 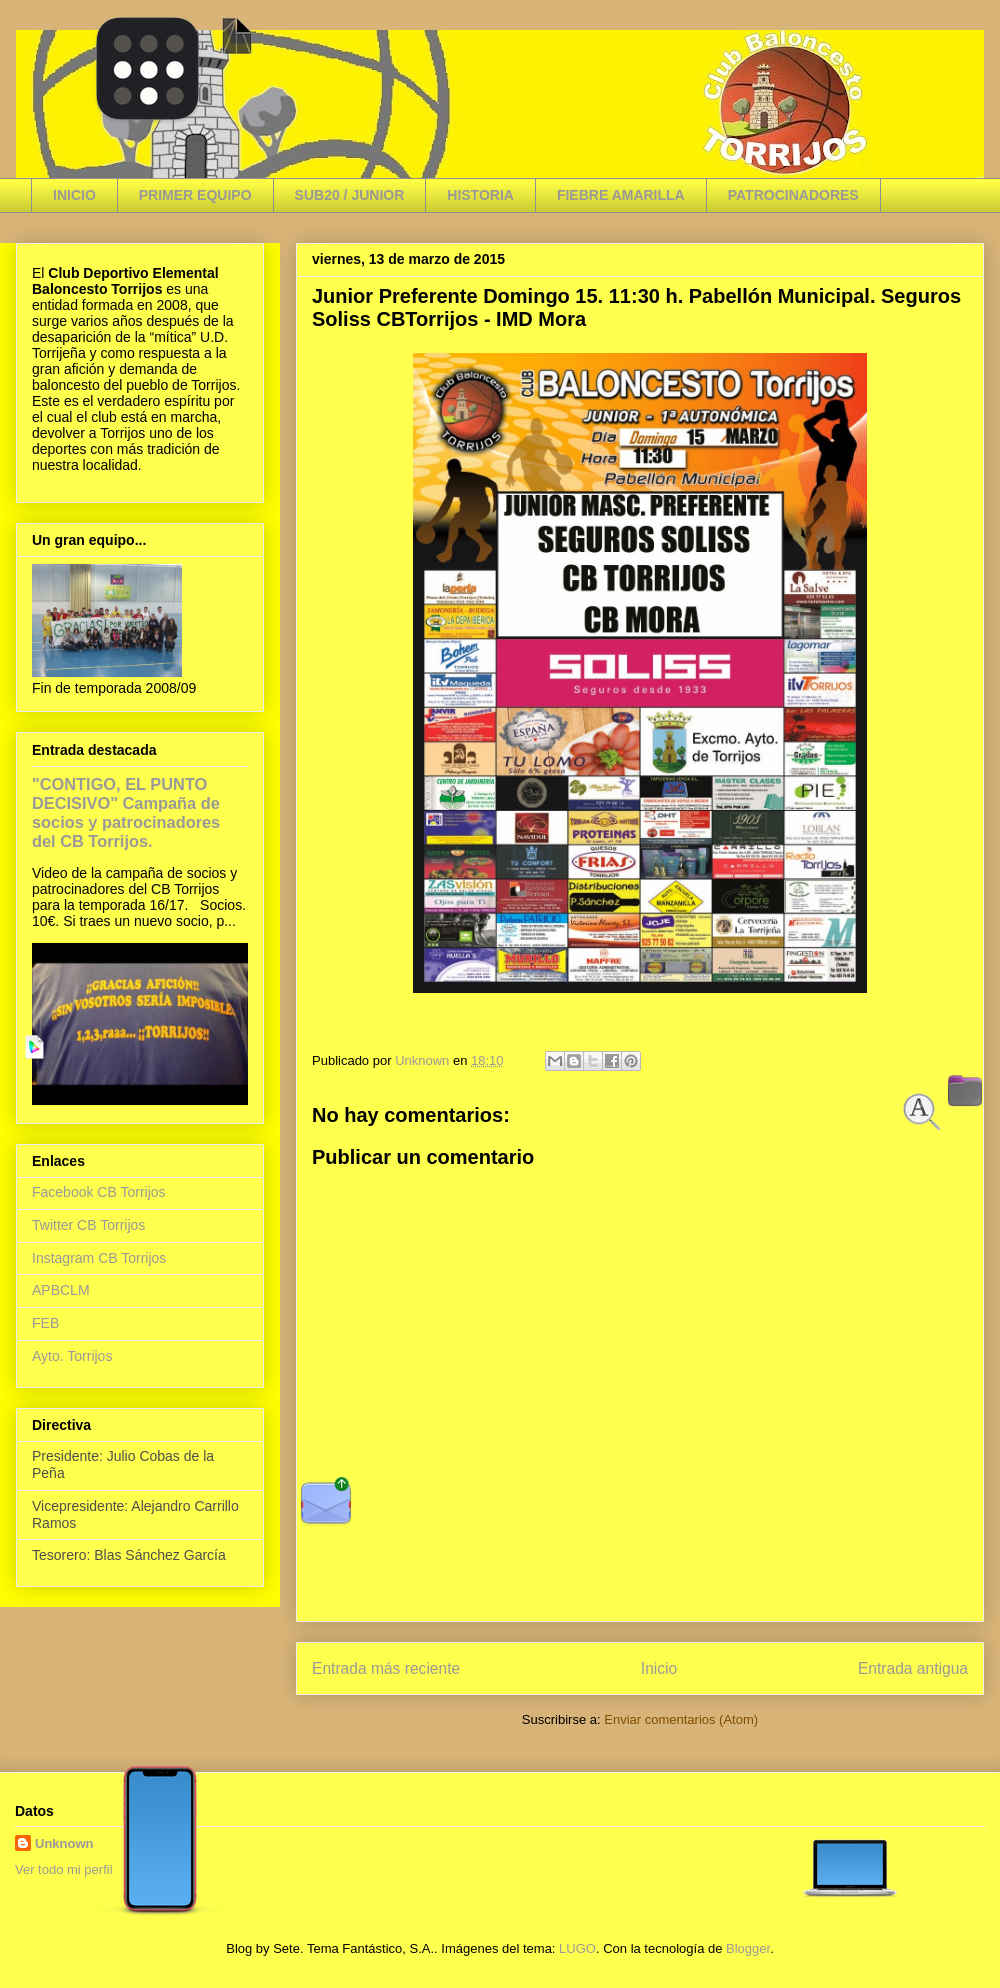 I want to click on search for files by name or content, so click(x=921, y=1111).